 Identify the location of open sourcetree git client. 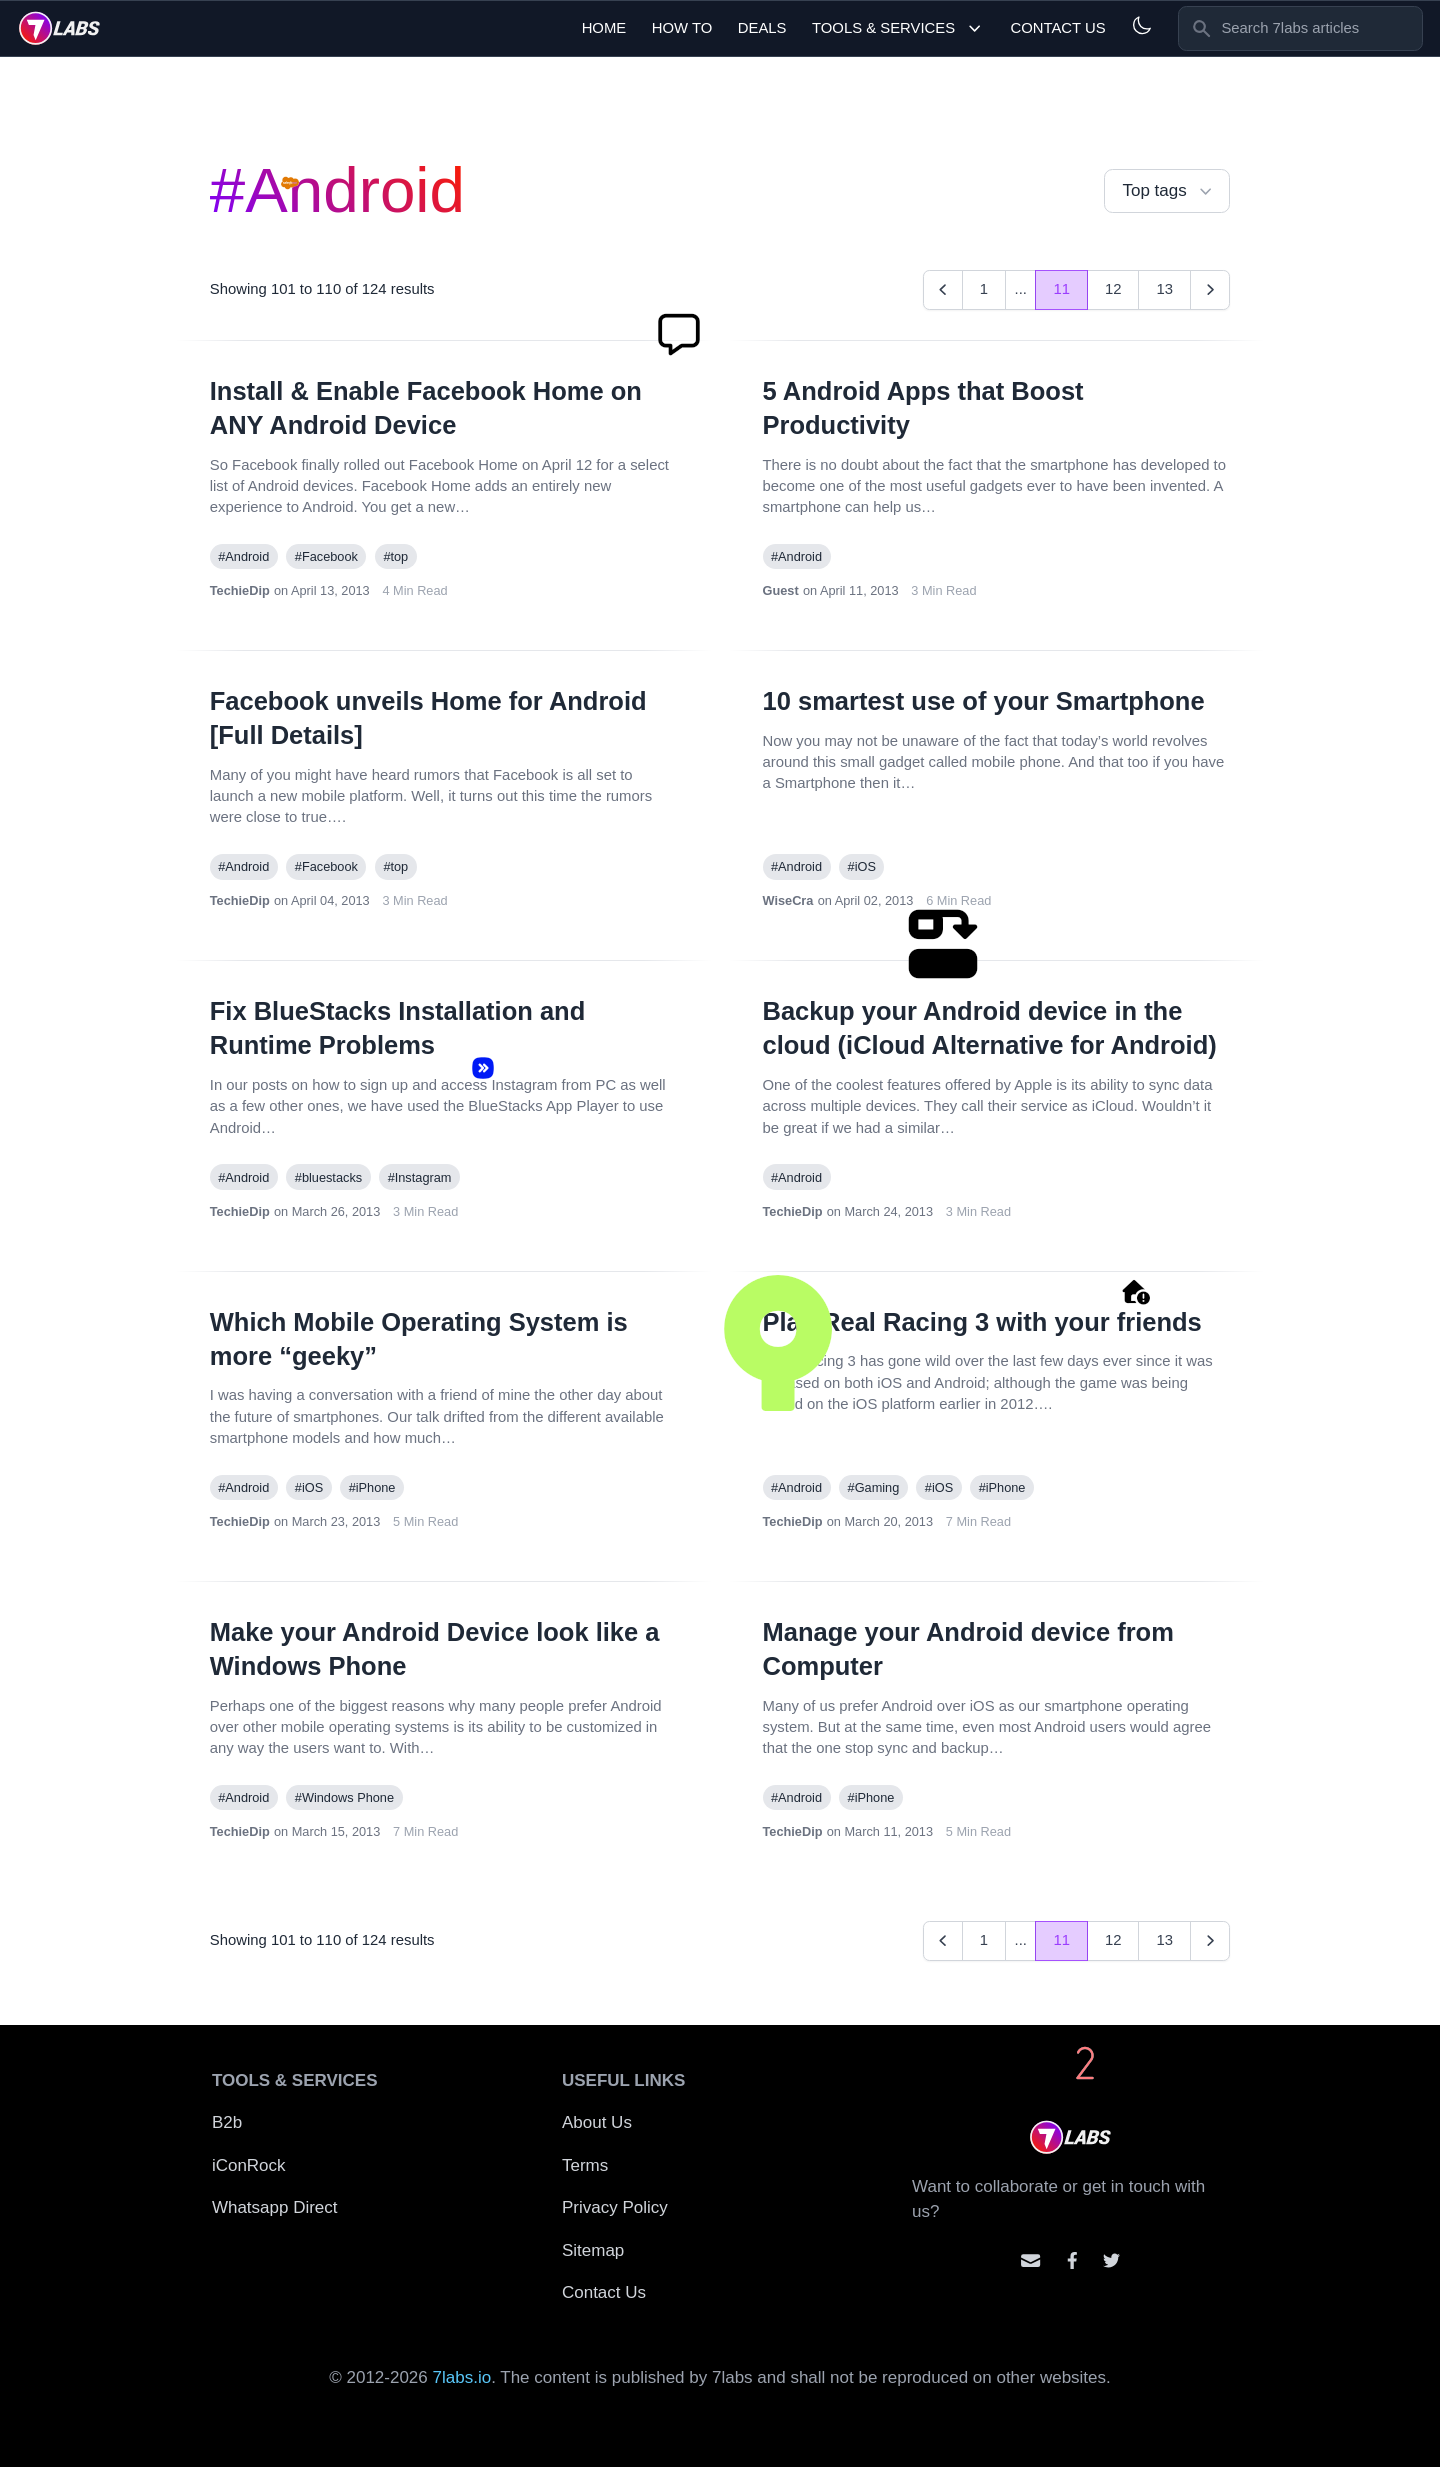
(778, 1343).